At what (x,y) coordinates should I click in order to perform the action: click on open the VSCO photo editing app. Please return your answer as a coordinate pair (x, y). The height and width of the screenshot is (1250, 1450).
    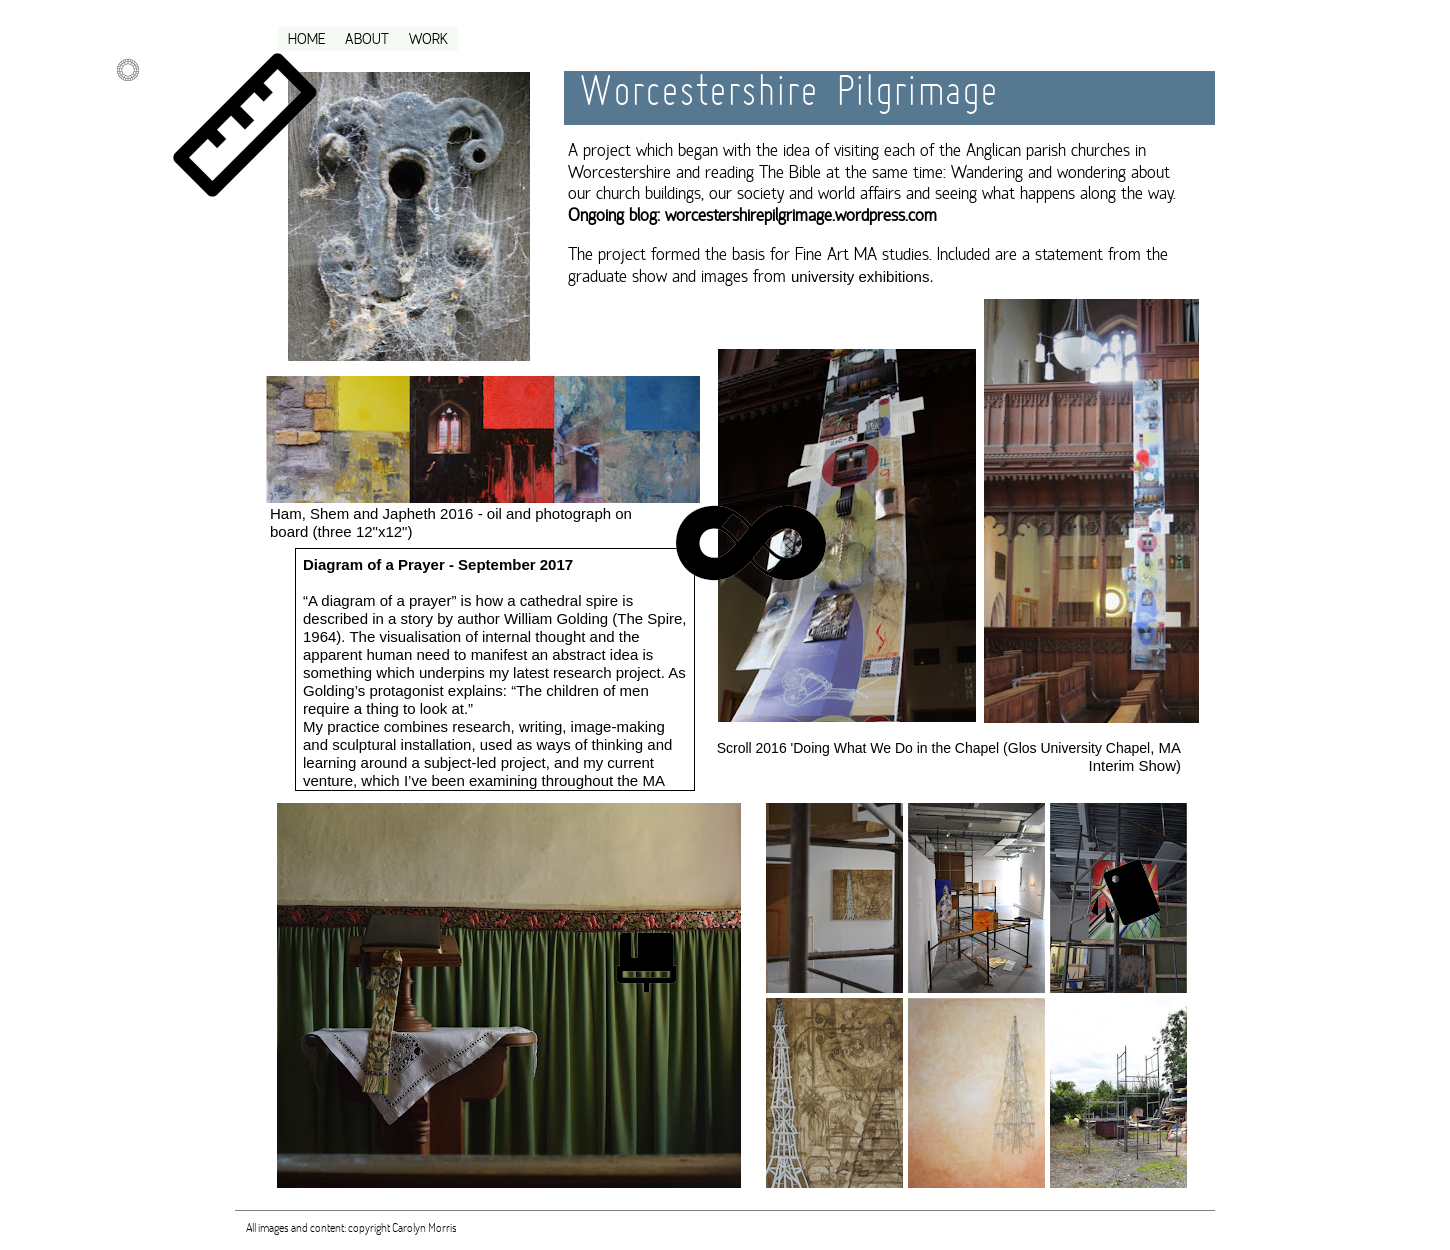
    Looking at the image, I should click on (128, 70).